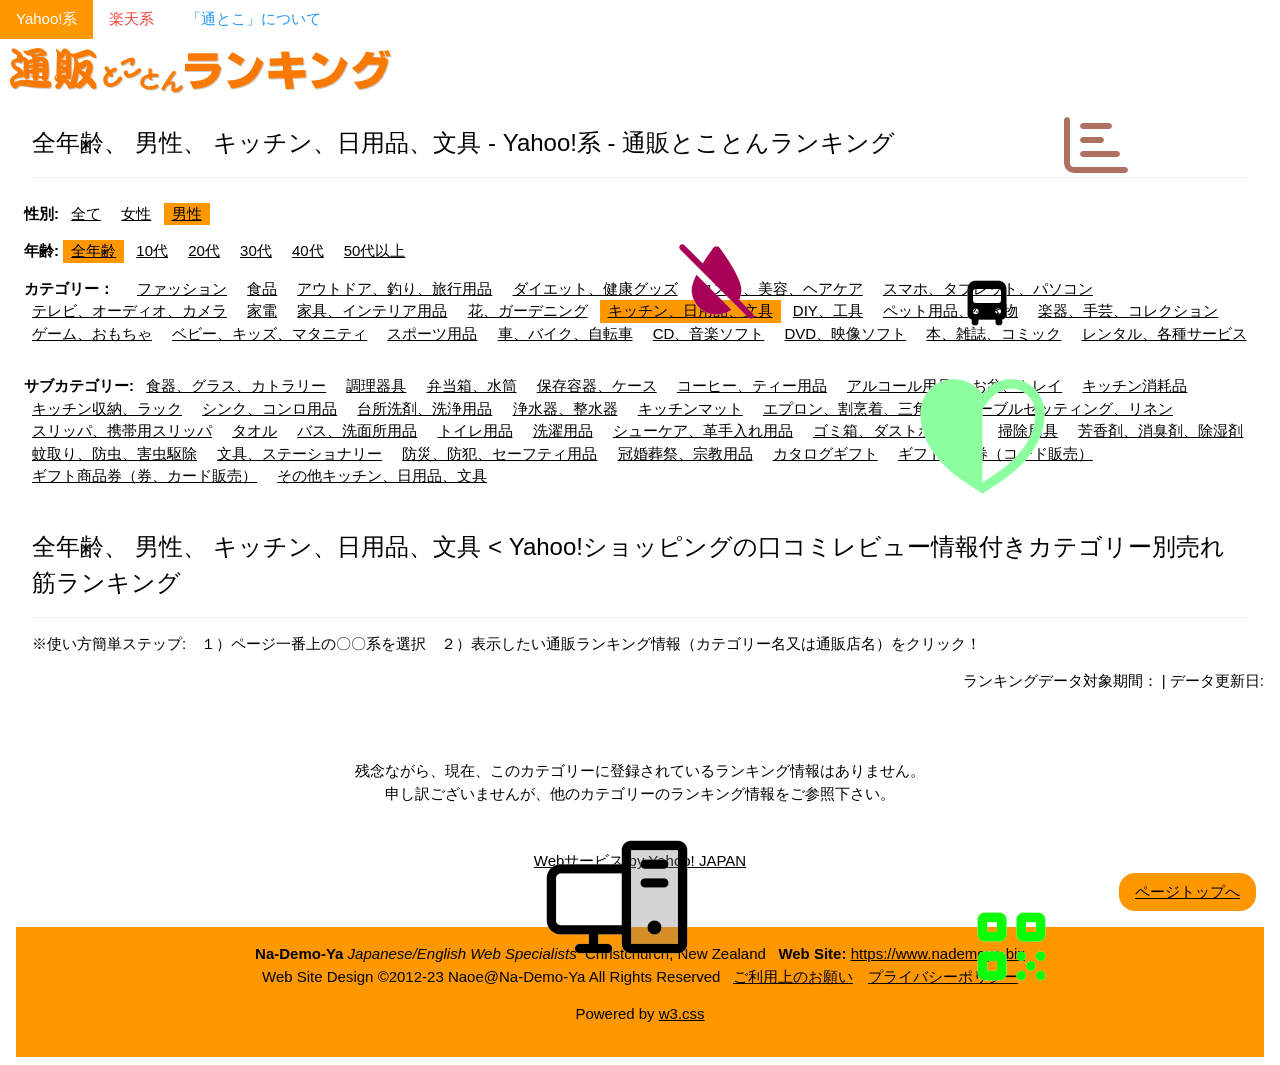 The height and width of the screenshot is (1065, 1280). What do you see at coordinates (716, 281) in the screenshot?
I see `disable water or liquid detection` at bounding box center [716, 281].